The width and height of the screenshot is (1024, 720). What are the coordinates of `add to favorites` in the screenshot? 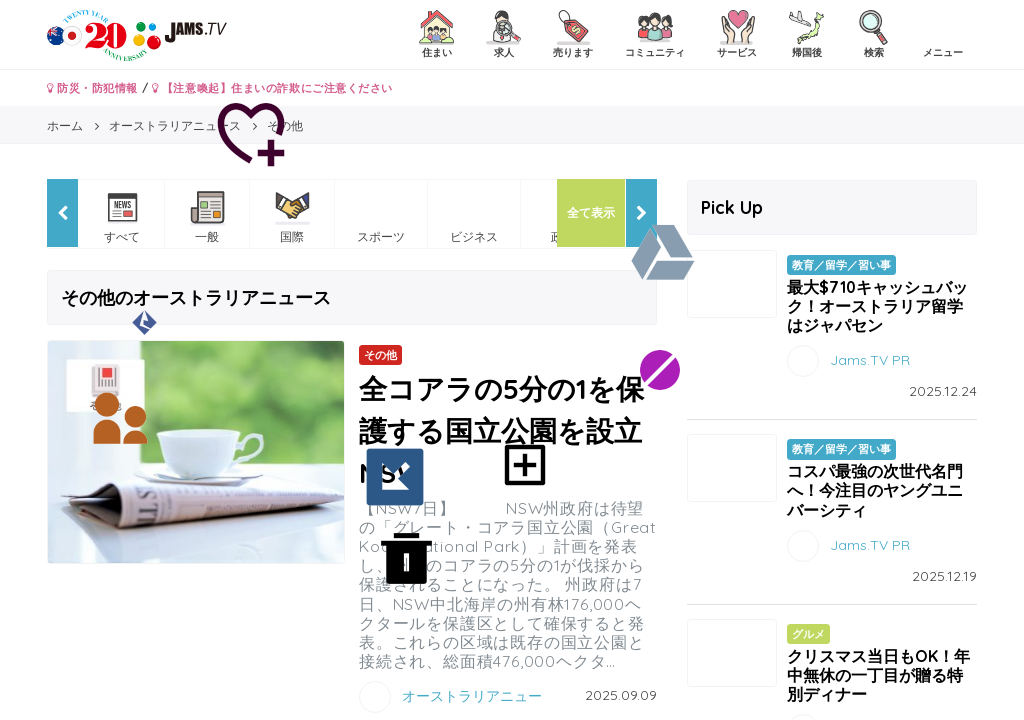 It's located at (251, 133).